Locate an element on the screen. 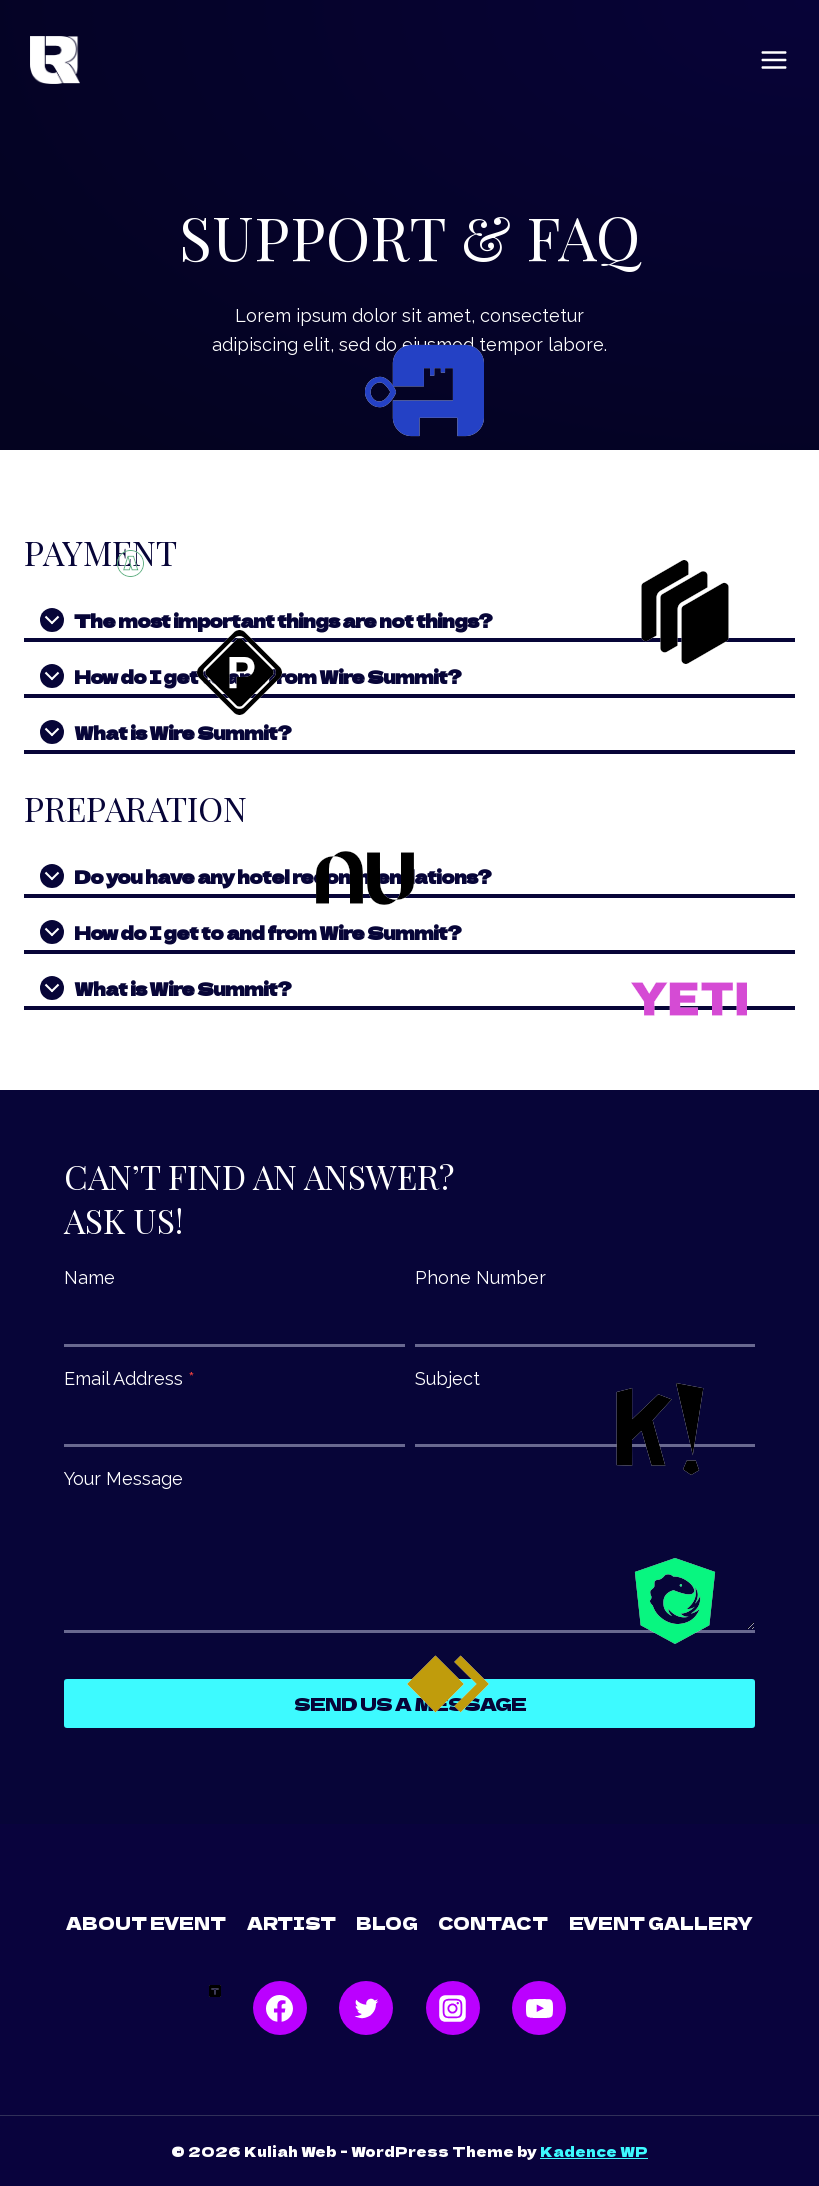  open akiflow productivity app is located at coordinates (130, 563).